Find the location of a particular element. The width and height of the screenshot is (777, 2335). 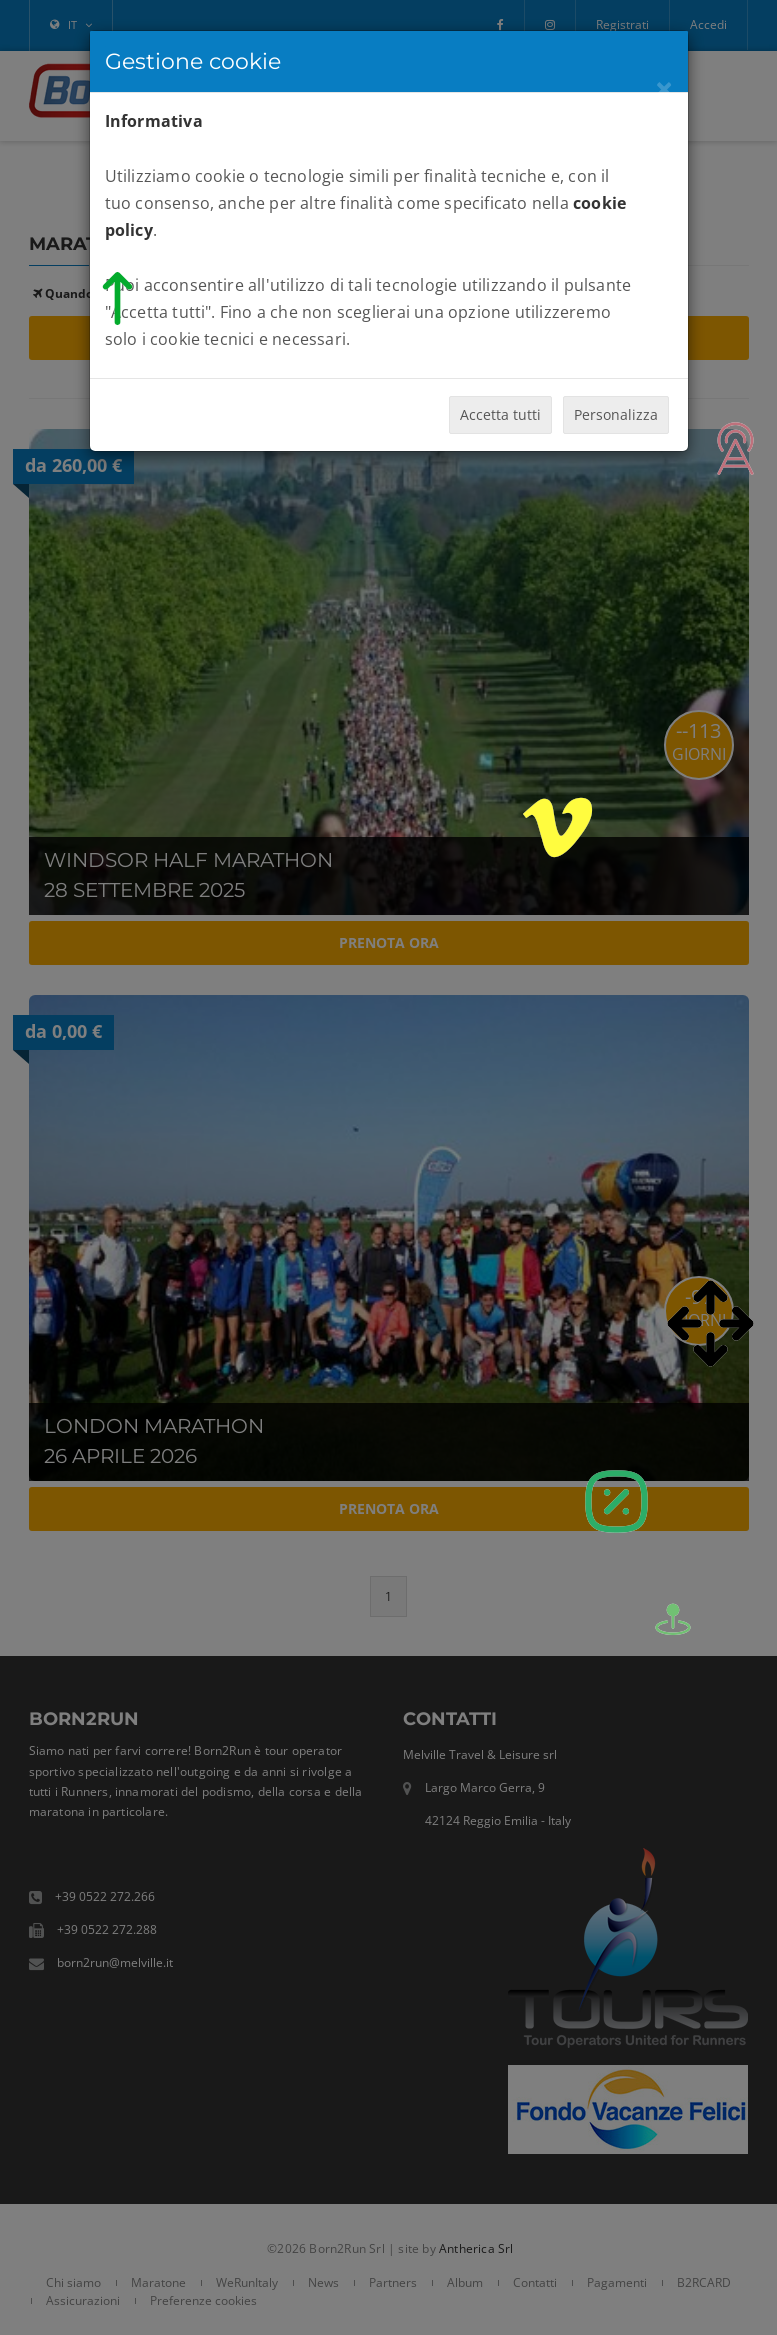

move or reposition an element is located at coordinates (710, 1323).